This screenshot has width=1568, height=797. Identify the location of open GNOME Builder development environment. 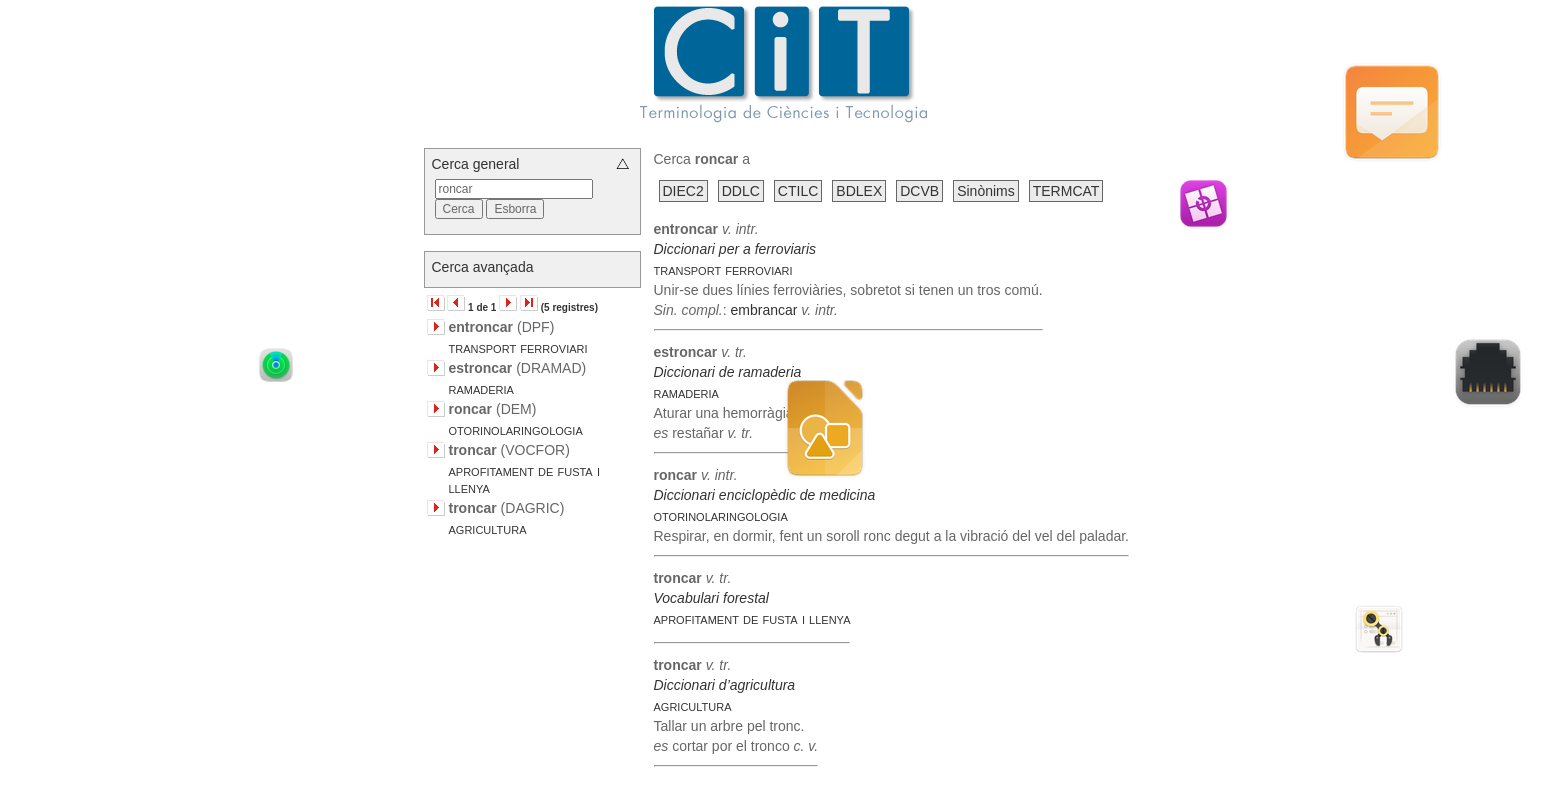
(1379, 629).